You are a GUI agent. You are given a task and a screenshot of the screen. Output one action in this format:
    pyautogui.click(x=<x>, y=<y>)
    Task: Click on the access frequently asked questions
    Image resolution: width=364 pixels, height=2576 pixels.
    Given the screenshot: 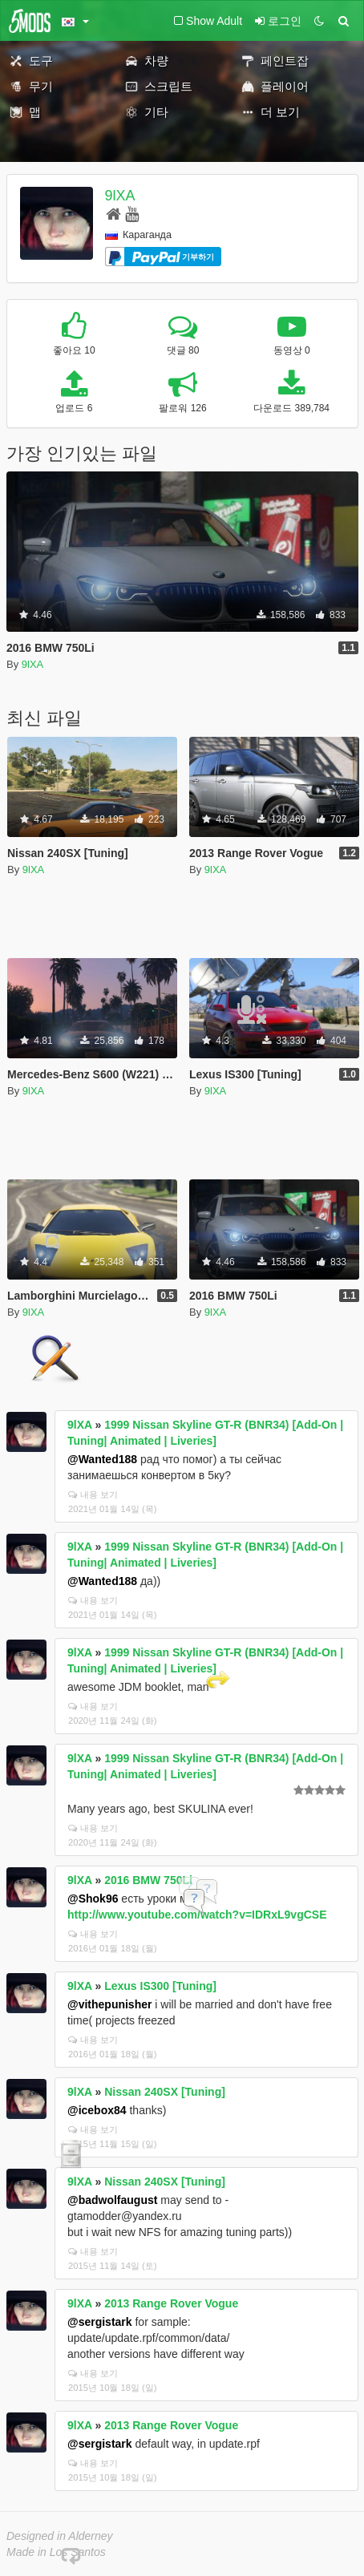 What is the action you would take?
    pyautogui.click(x=198, y=1895)
    